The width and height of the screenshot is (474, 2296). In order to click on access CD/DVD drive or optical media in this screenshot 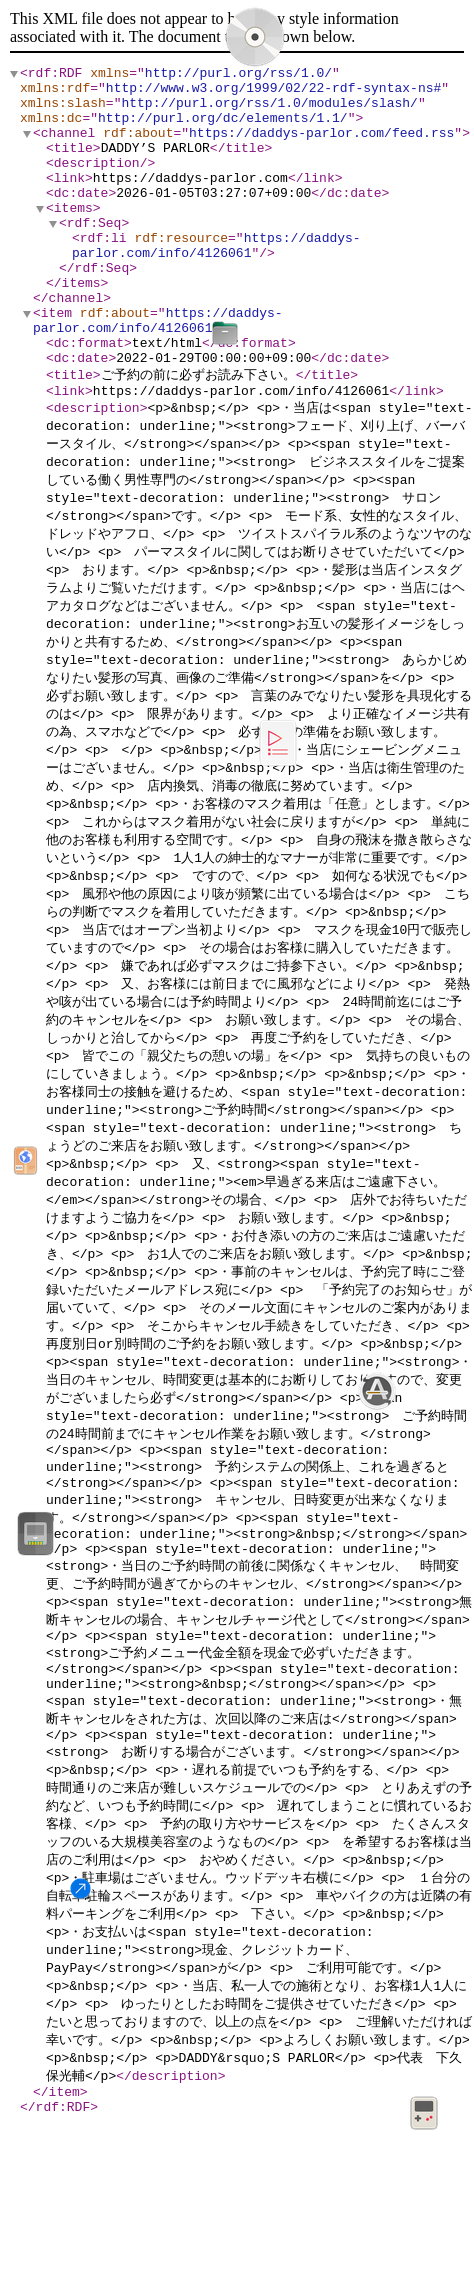, I will do `click(255, 37)`.